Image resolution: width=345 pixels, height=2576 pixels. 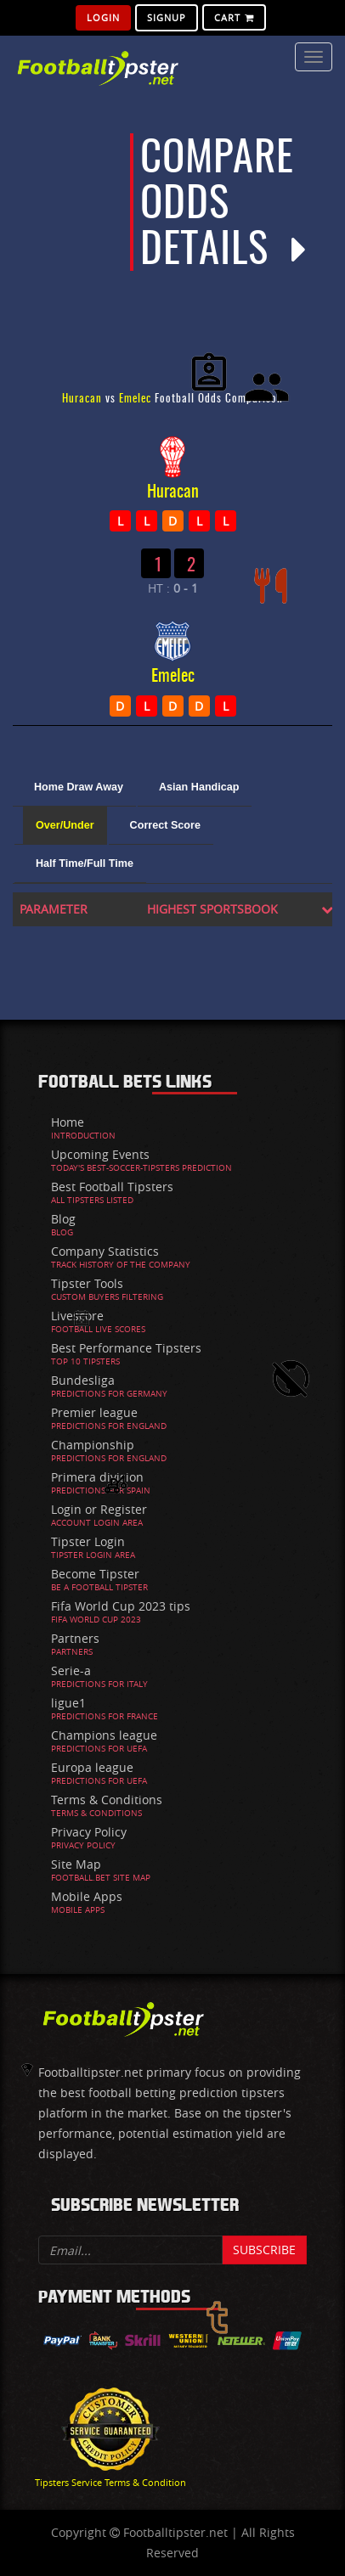 What do you see at coordinates (267, 387) in the screenshot?
I see `view contacts or people list` at bounding box center [267, 387].